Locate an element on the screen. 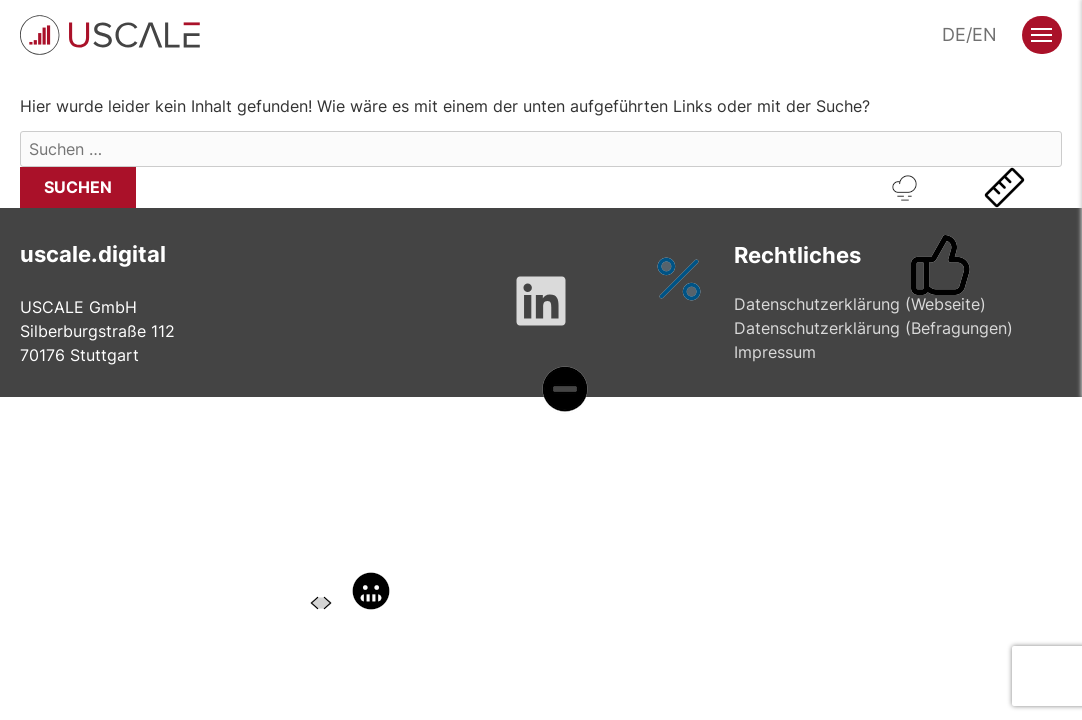 This screenshot has height=720, width=1082. like or upvote content is located at coordinates (941, 264).